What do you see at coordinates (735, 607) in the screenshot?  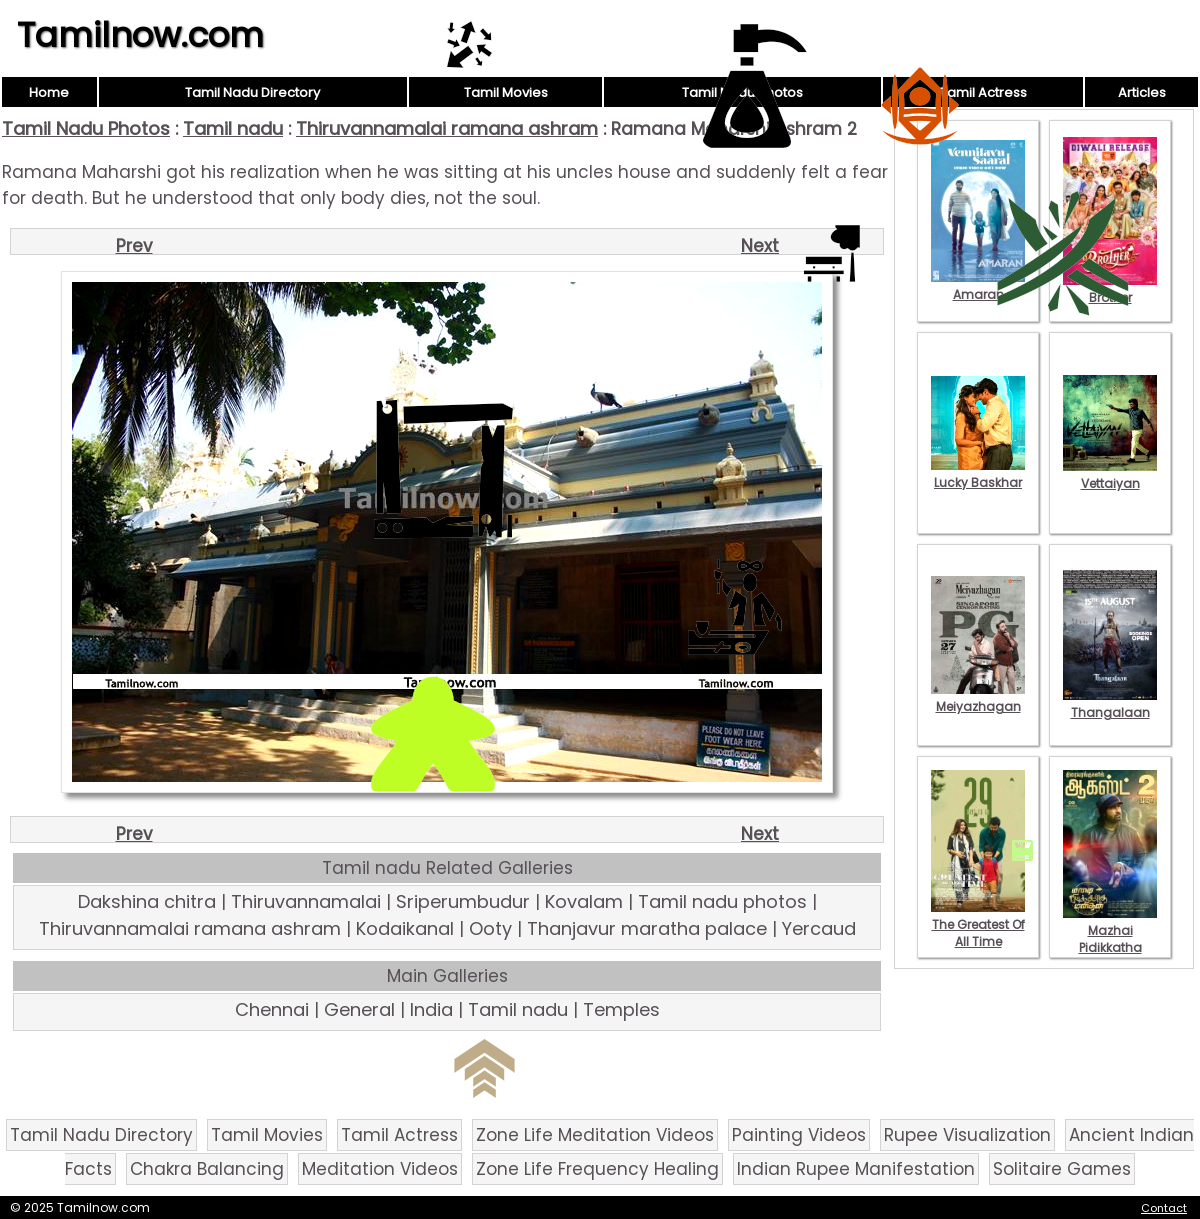 I see `view the magician tarot card` at bounding box center [735, 607].